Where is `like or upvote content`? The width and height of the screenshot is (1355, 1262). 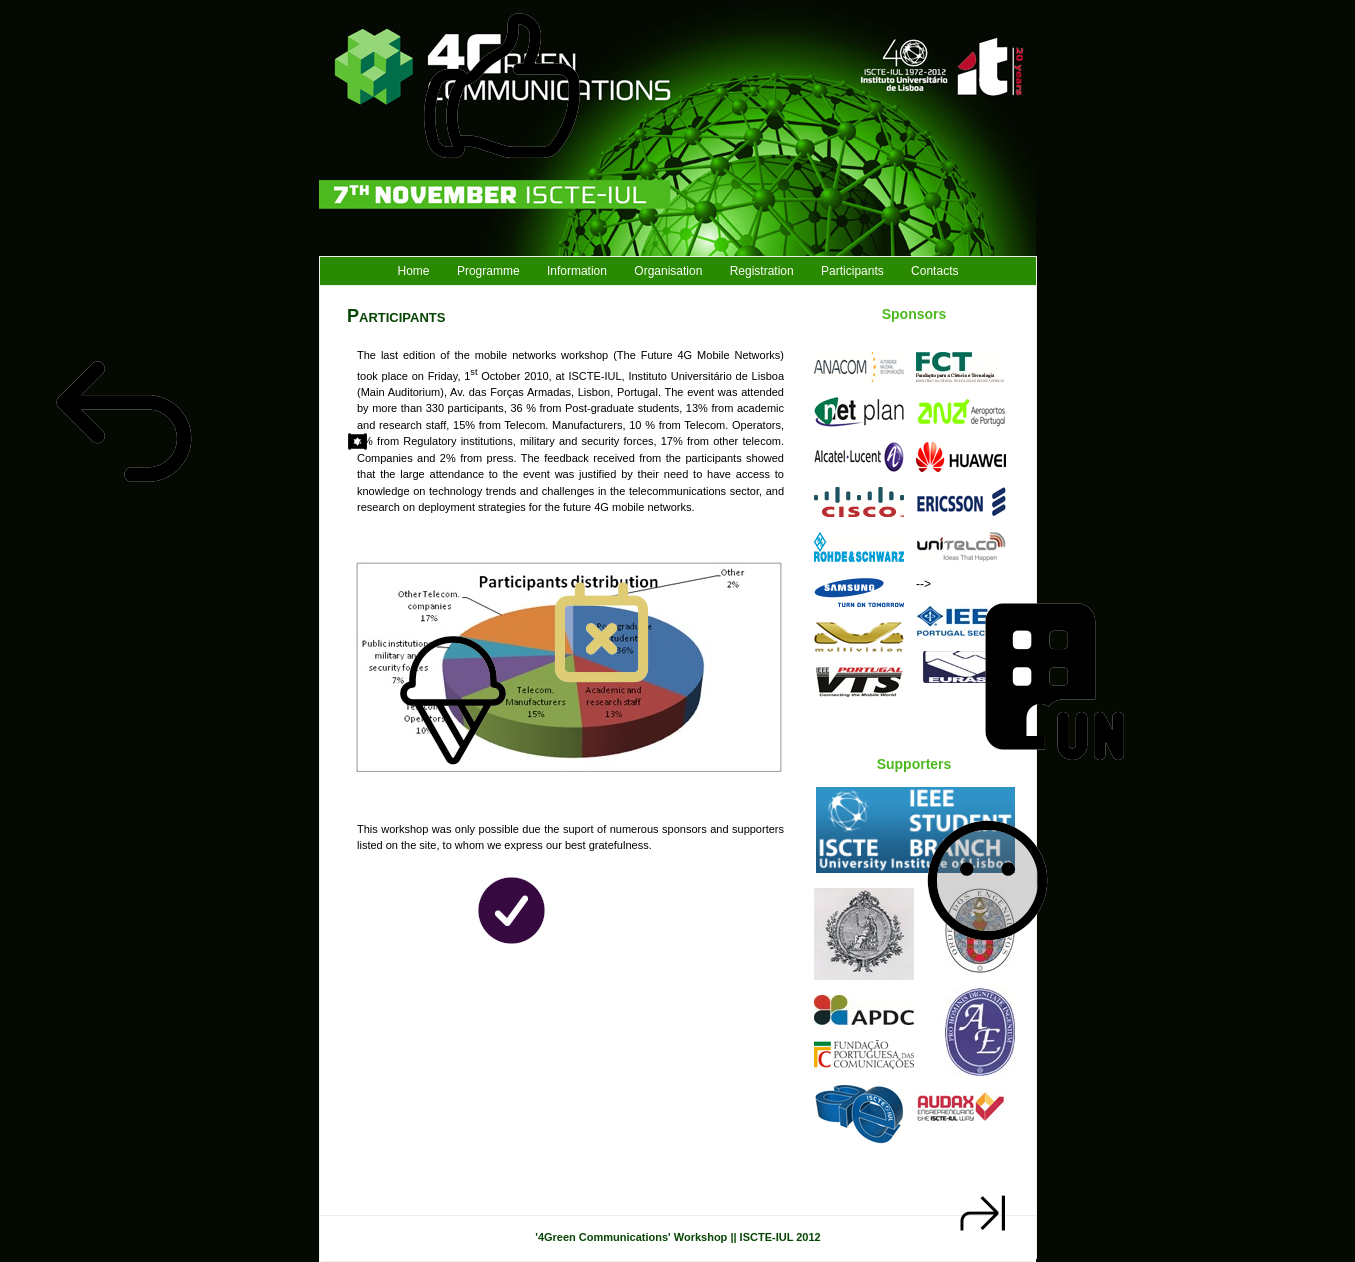
like or upvote content is located at coordinates (502, 93).